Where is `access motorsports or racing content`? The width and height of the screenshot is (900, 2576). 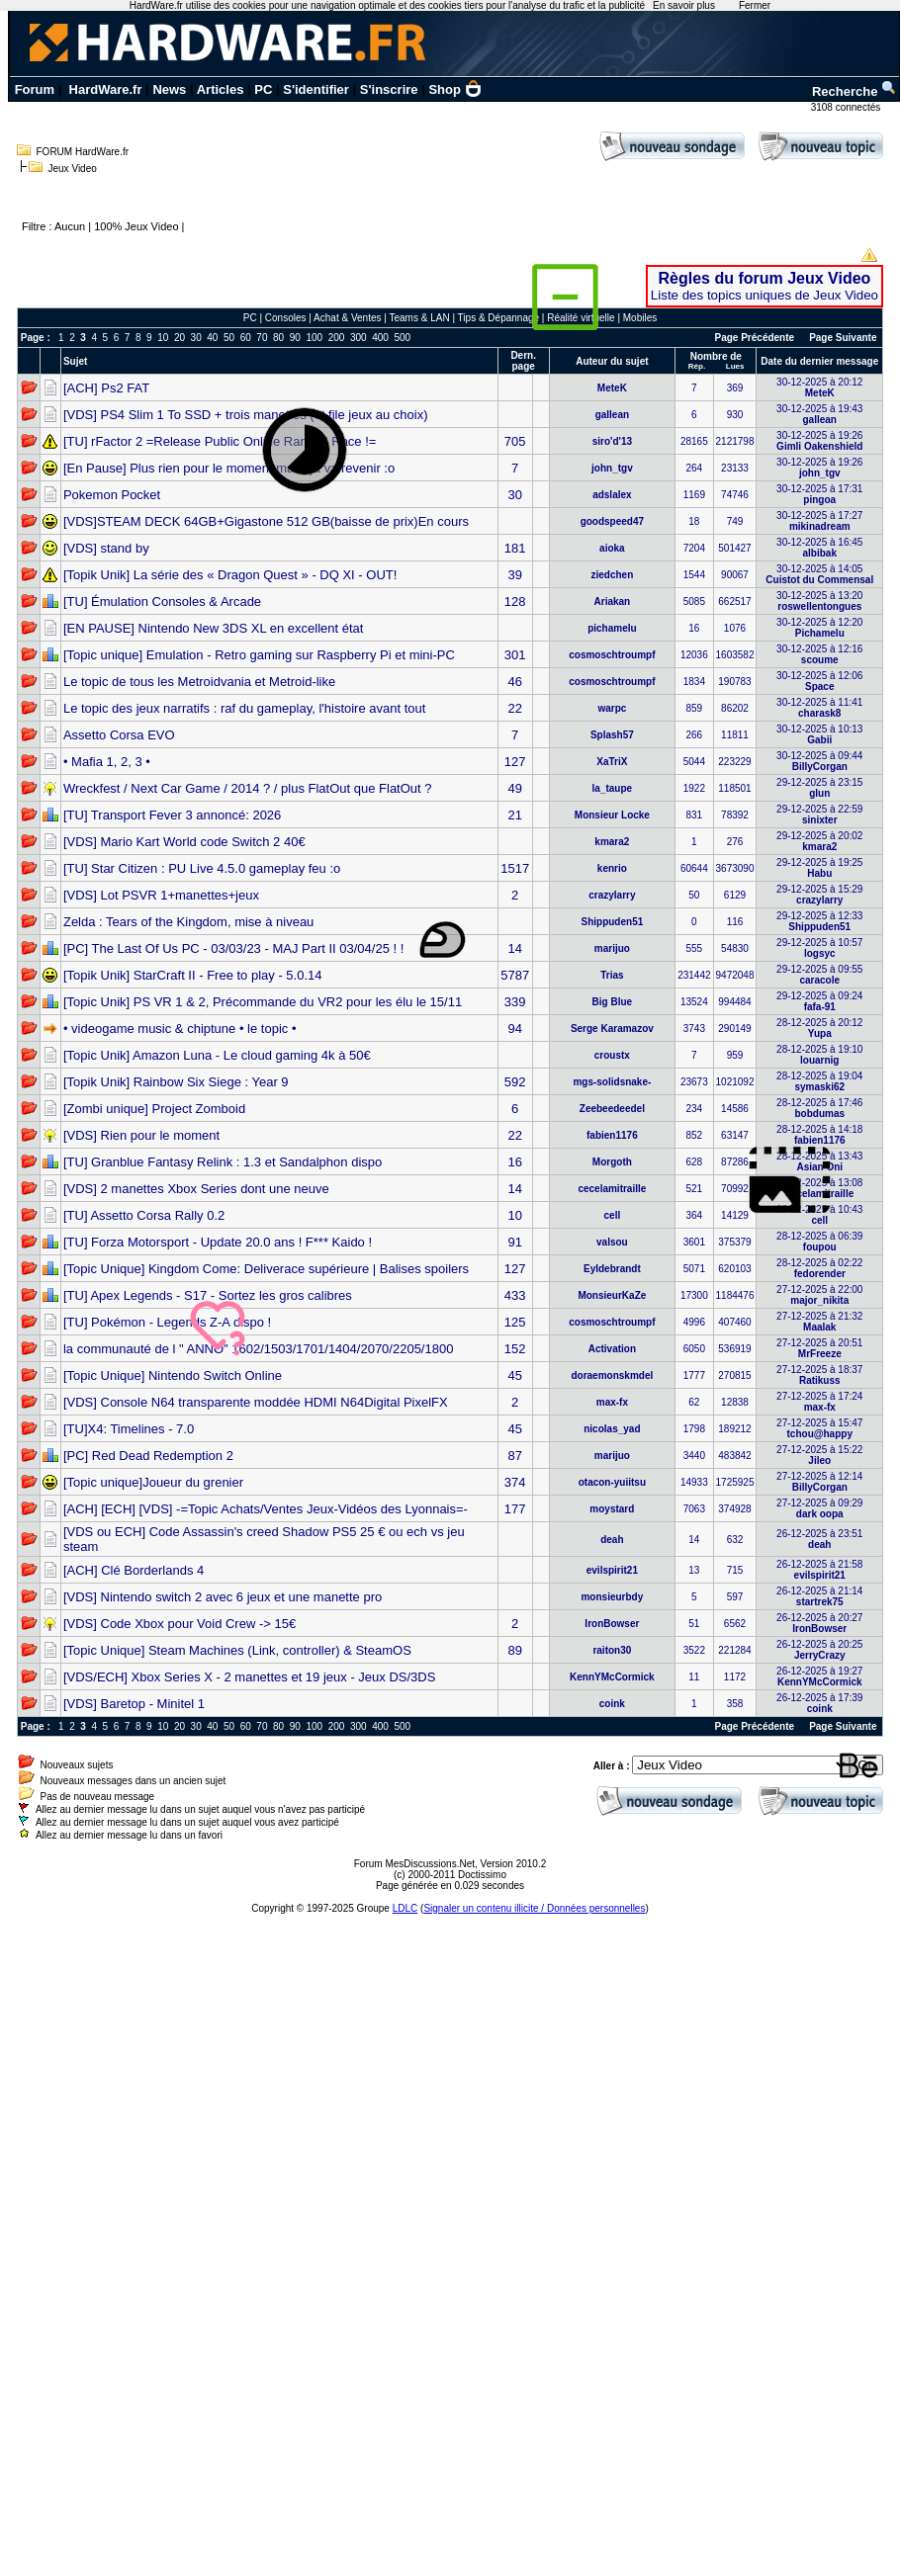
access motorsports or racing content is located at coordinates (442, 939).